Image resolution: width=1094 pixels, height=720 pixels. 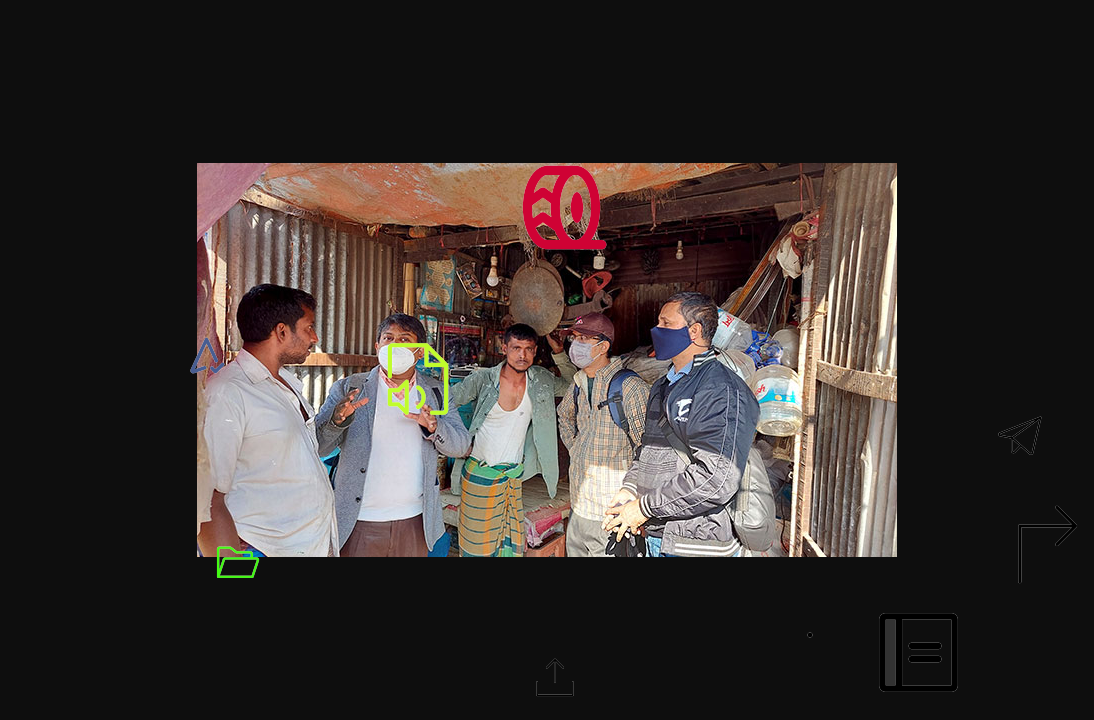 What do you see at coordinates (810, 635) in the screenshot?
I see `indicates an unread notification or new item` at bounding box center [810, 635].